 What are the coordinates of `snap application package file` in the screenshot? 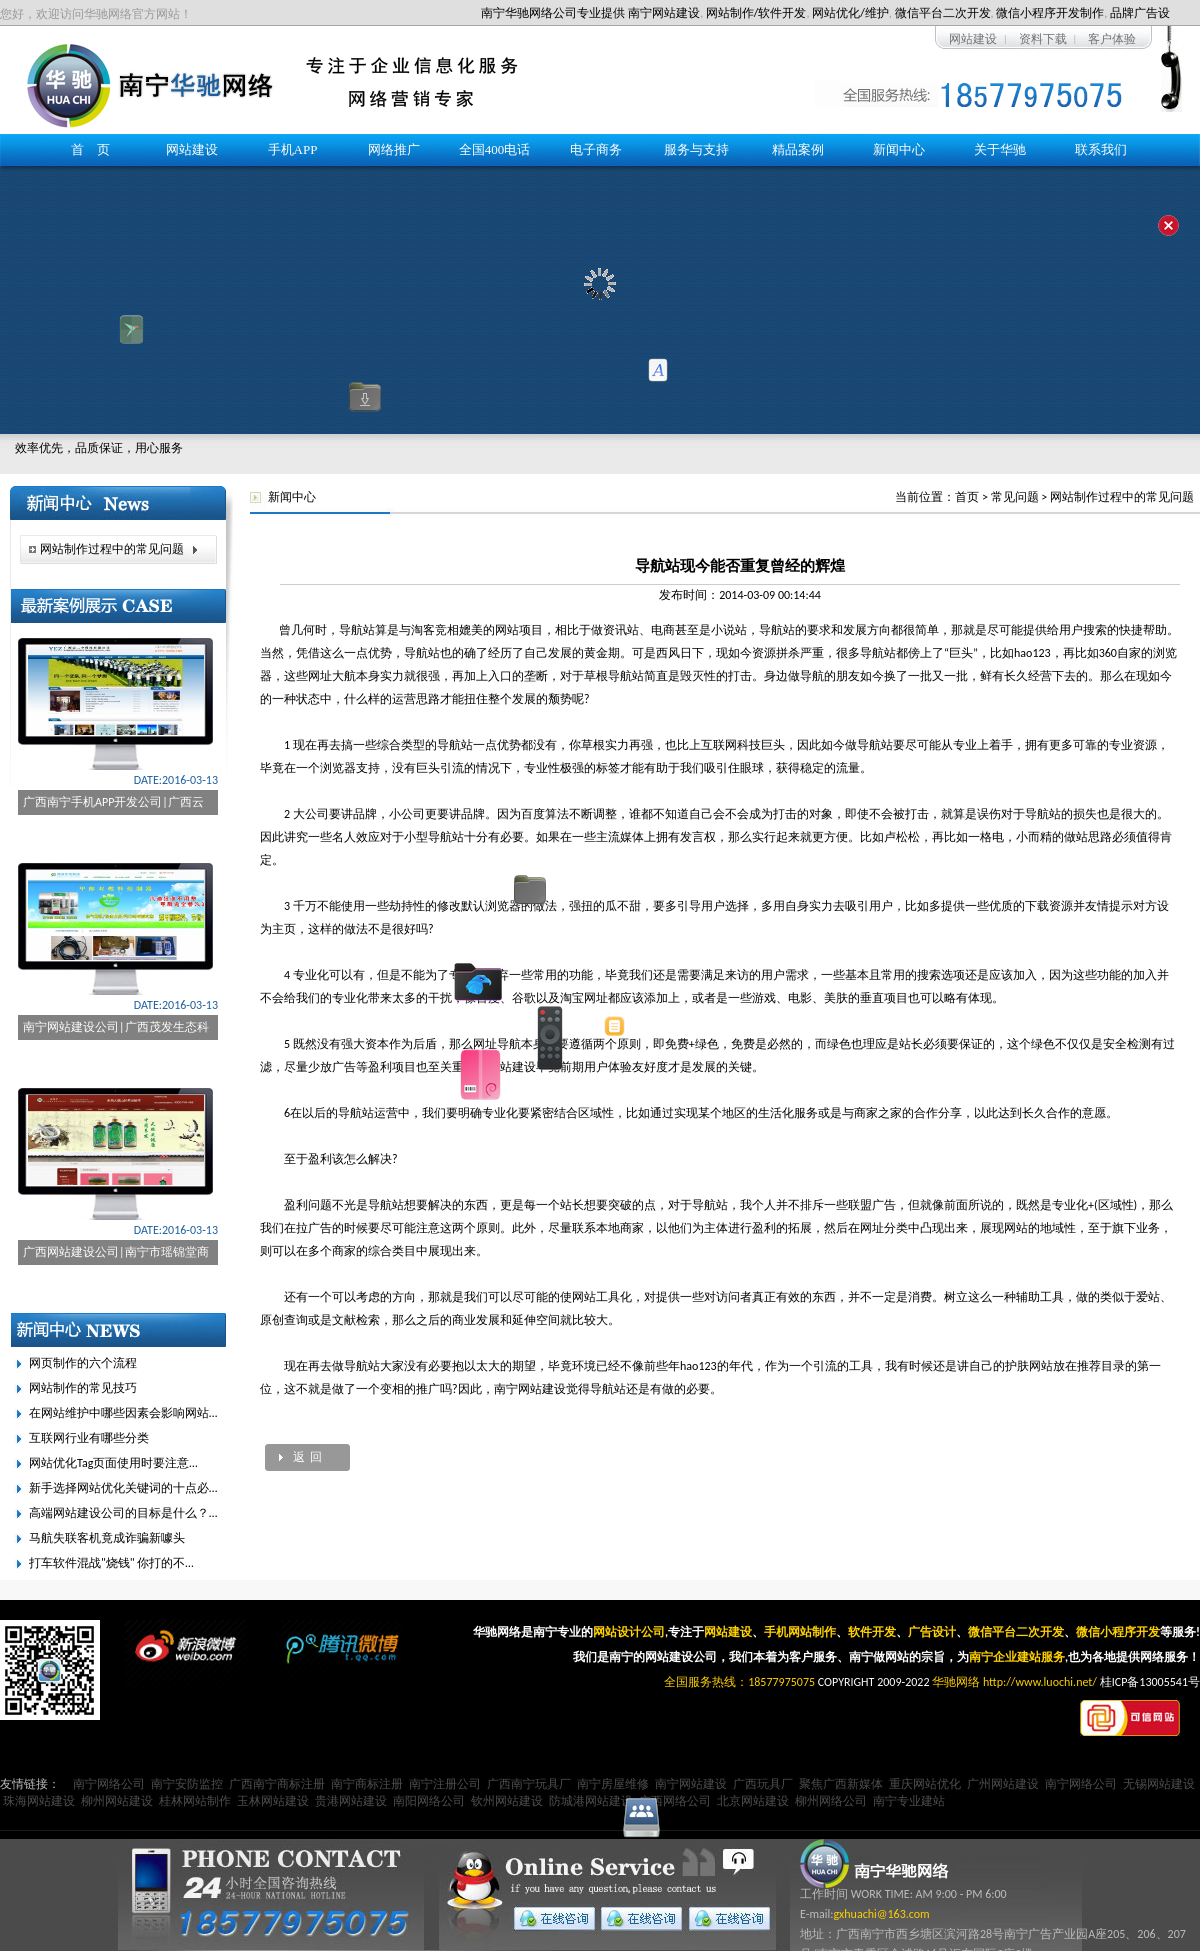 It's located at (131, 329).